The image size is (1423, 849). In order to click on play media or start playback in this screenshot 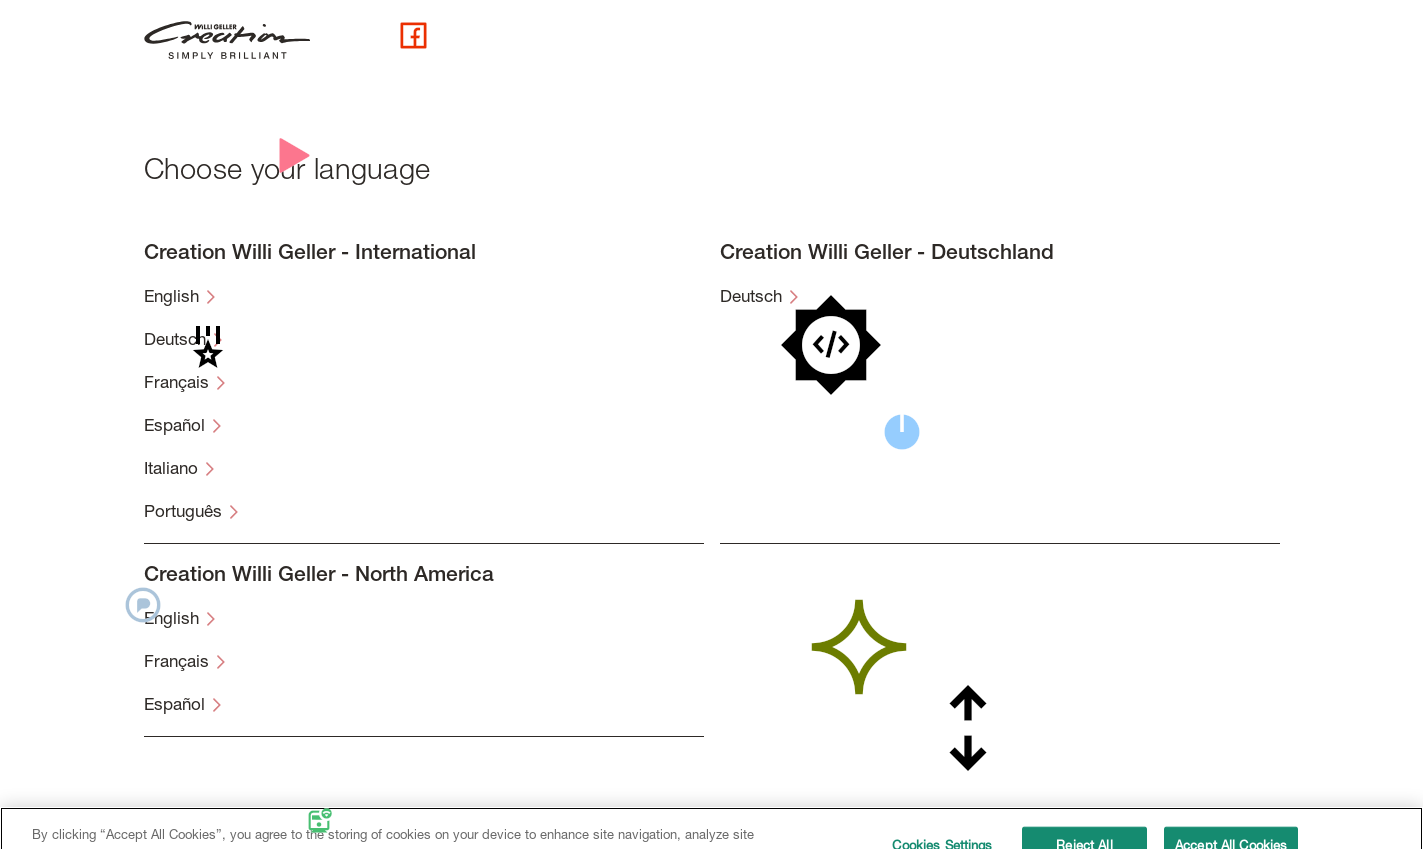, I will do `click(292, 155)`.